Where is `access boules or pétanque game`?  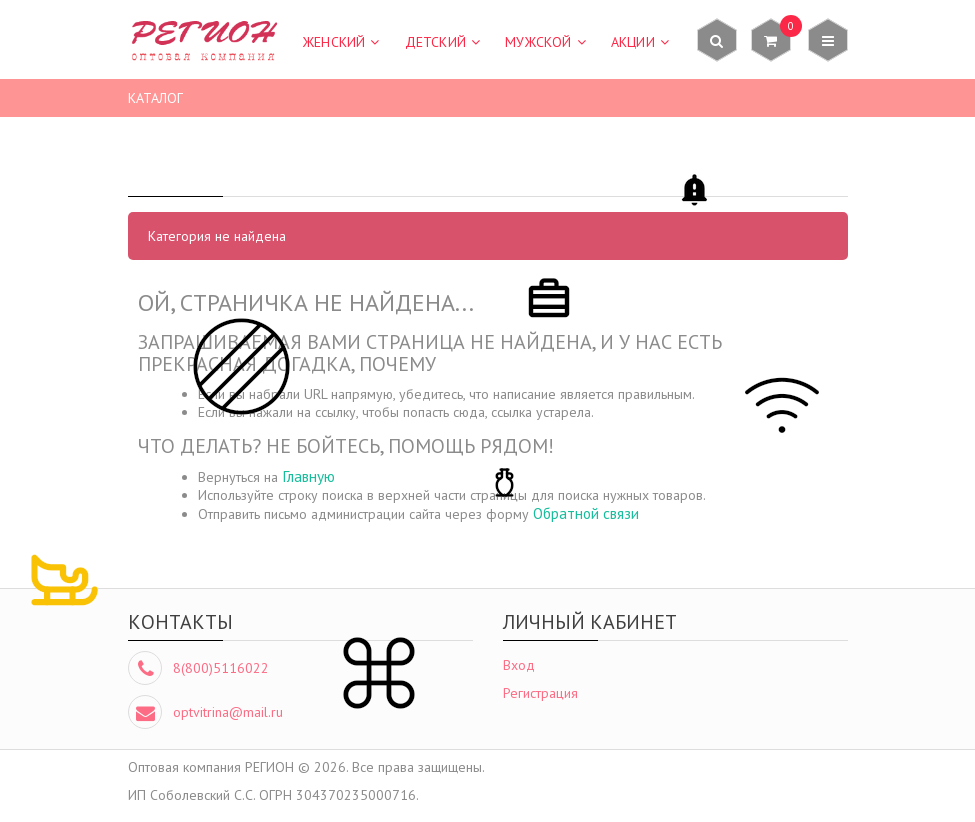 access boules or pétanque game is located at coordinates (241, 366).